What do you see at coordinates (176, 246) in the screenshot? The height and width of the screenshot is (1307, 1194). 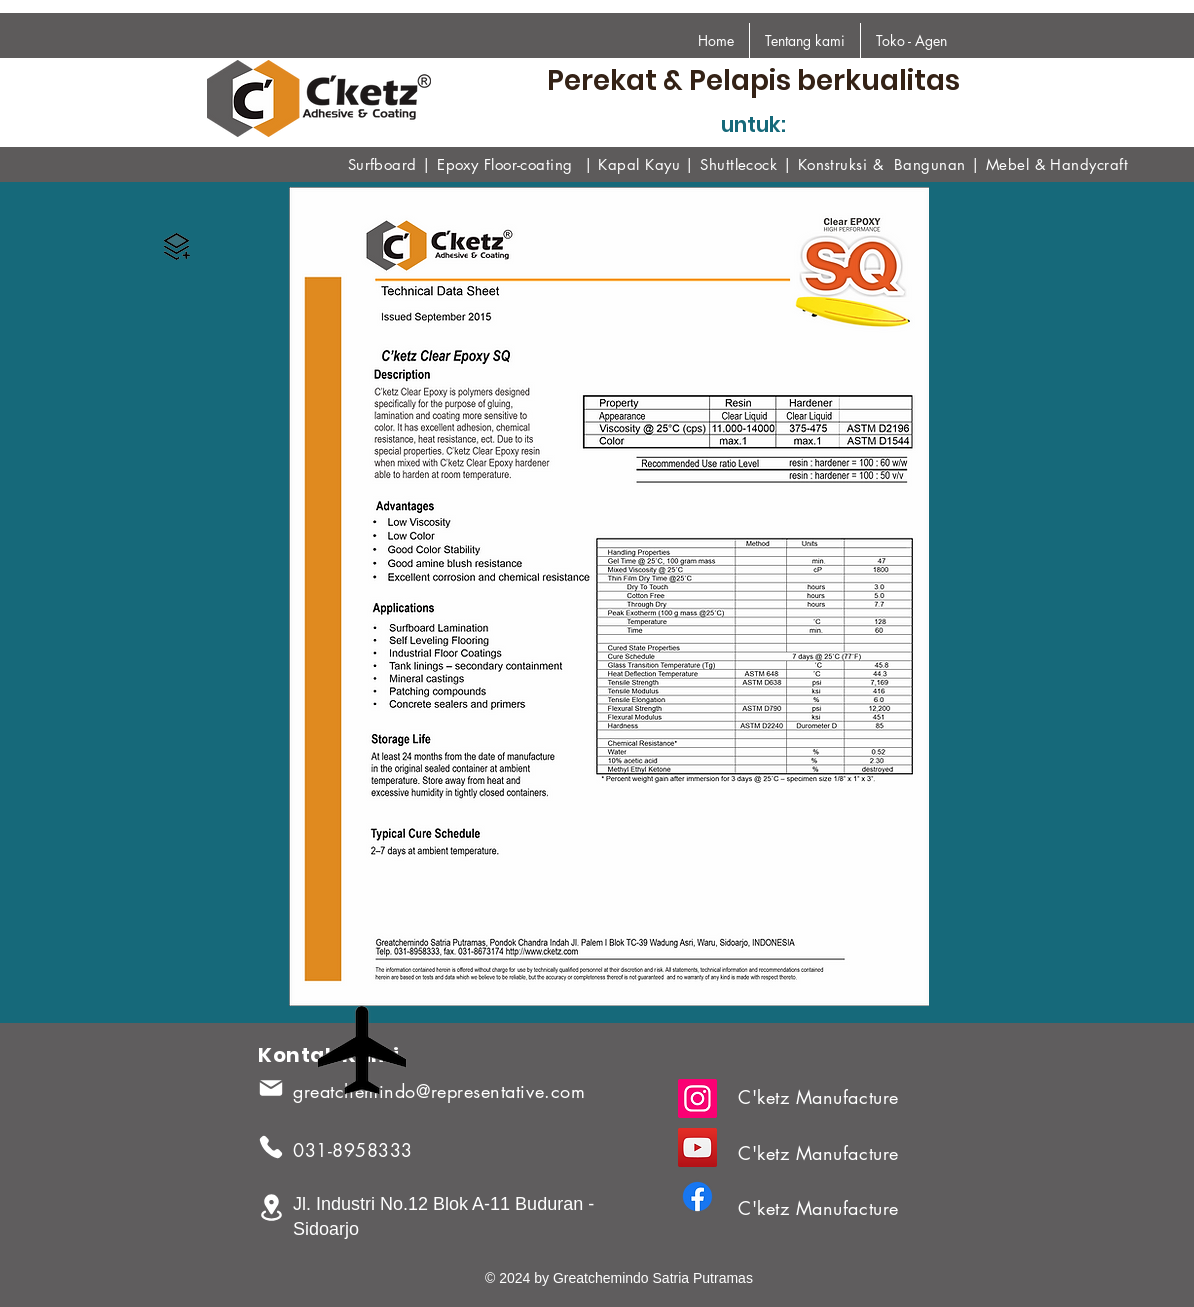 I see `add a new layer to the stack` at bounding box center [176, 246].